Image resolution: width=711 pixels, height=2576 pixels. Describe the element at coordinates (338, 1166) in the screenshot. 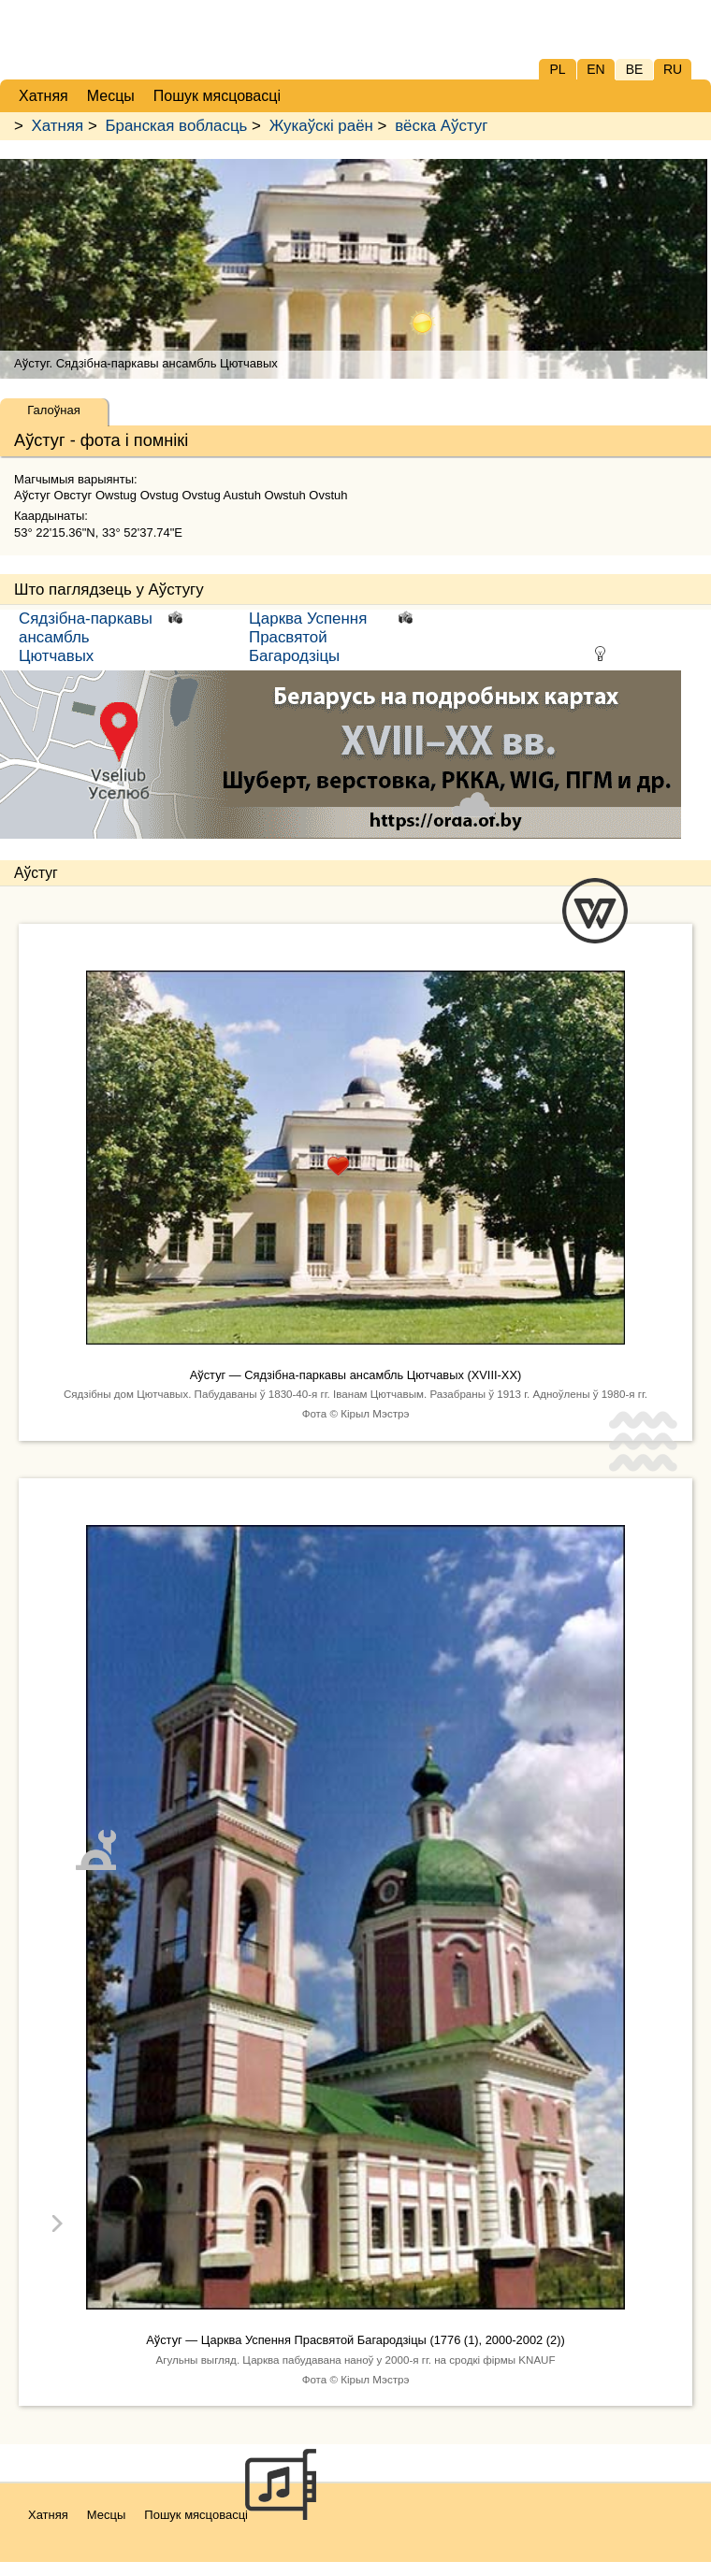

I see `mark item as favorite` at that location.